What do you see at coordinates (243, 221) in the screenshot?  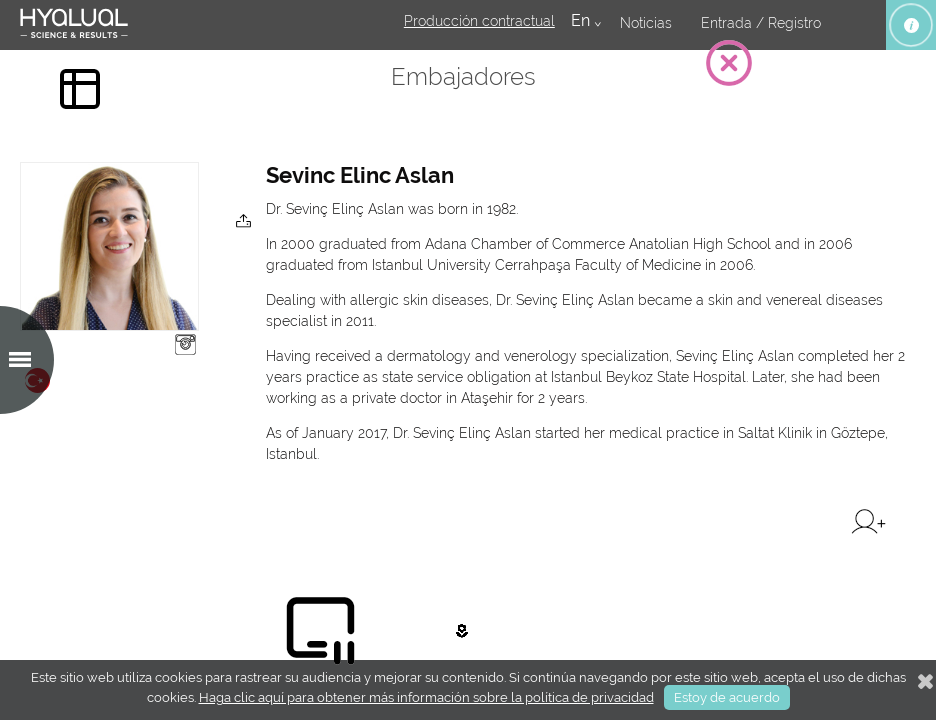 I see `upload a file or document` at bounding box center [243, 221].